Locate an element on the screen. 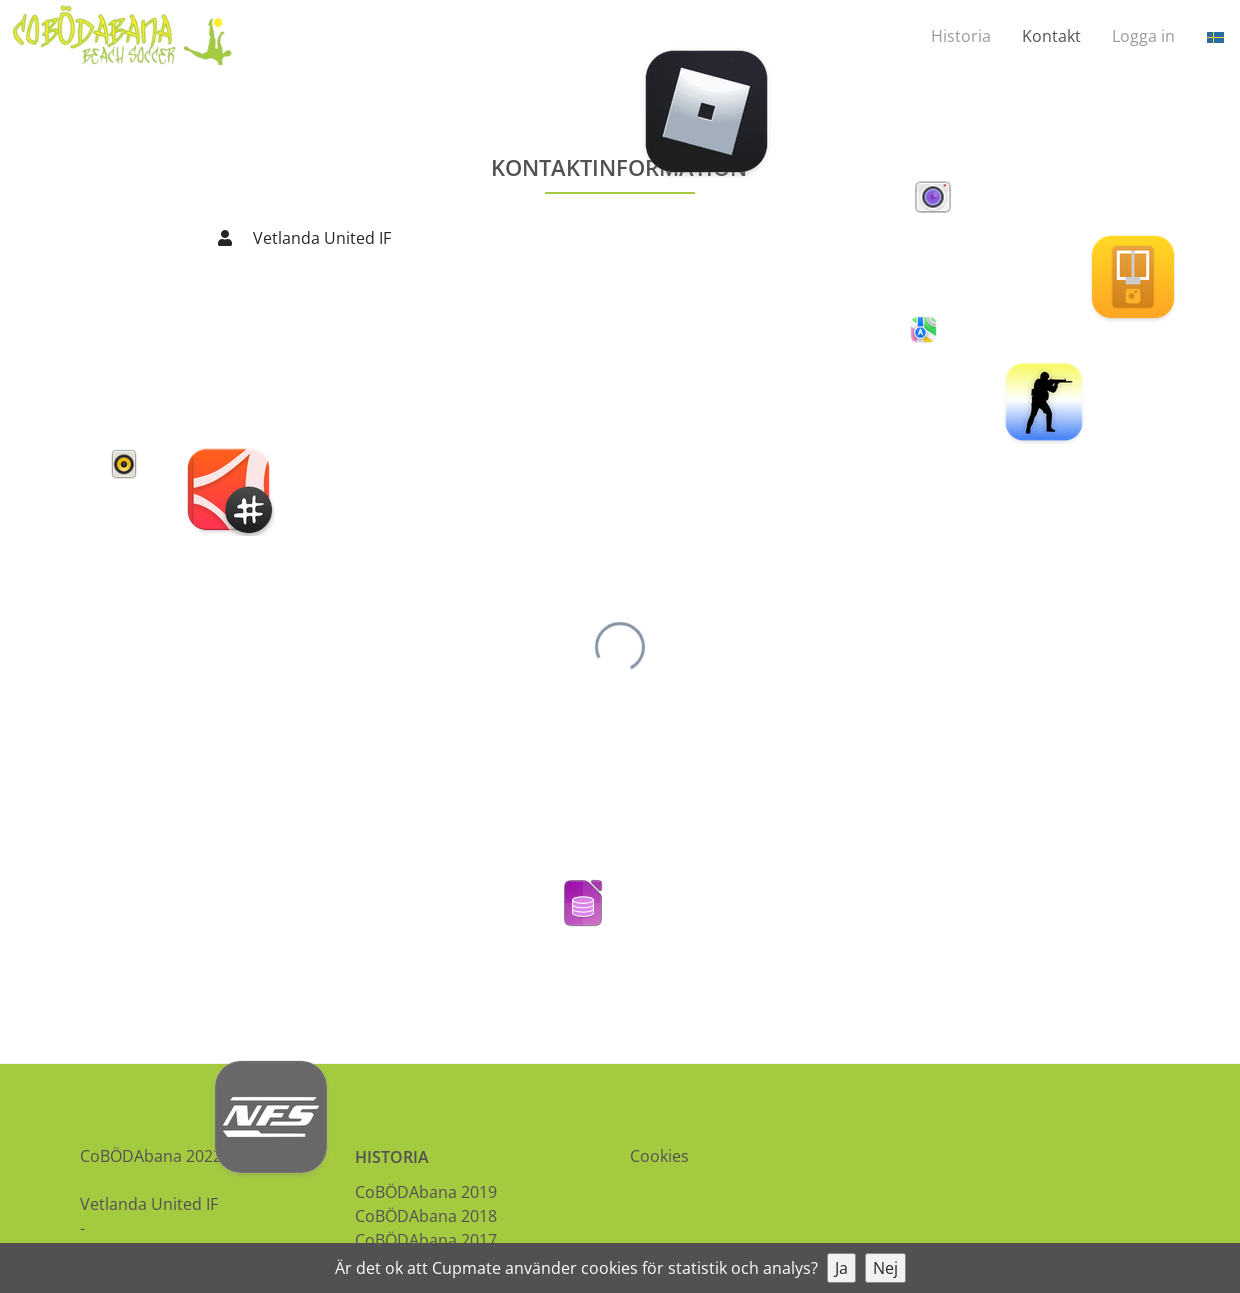 This screenshot has width=1240, height=1293. open Piper mouse configuration app is located at coordinates (1133, 277).